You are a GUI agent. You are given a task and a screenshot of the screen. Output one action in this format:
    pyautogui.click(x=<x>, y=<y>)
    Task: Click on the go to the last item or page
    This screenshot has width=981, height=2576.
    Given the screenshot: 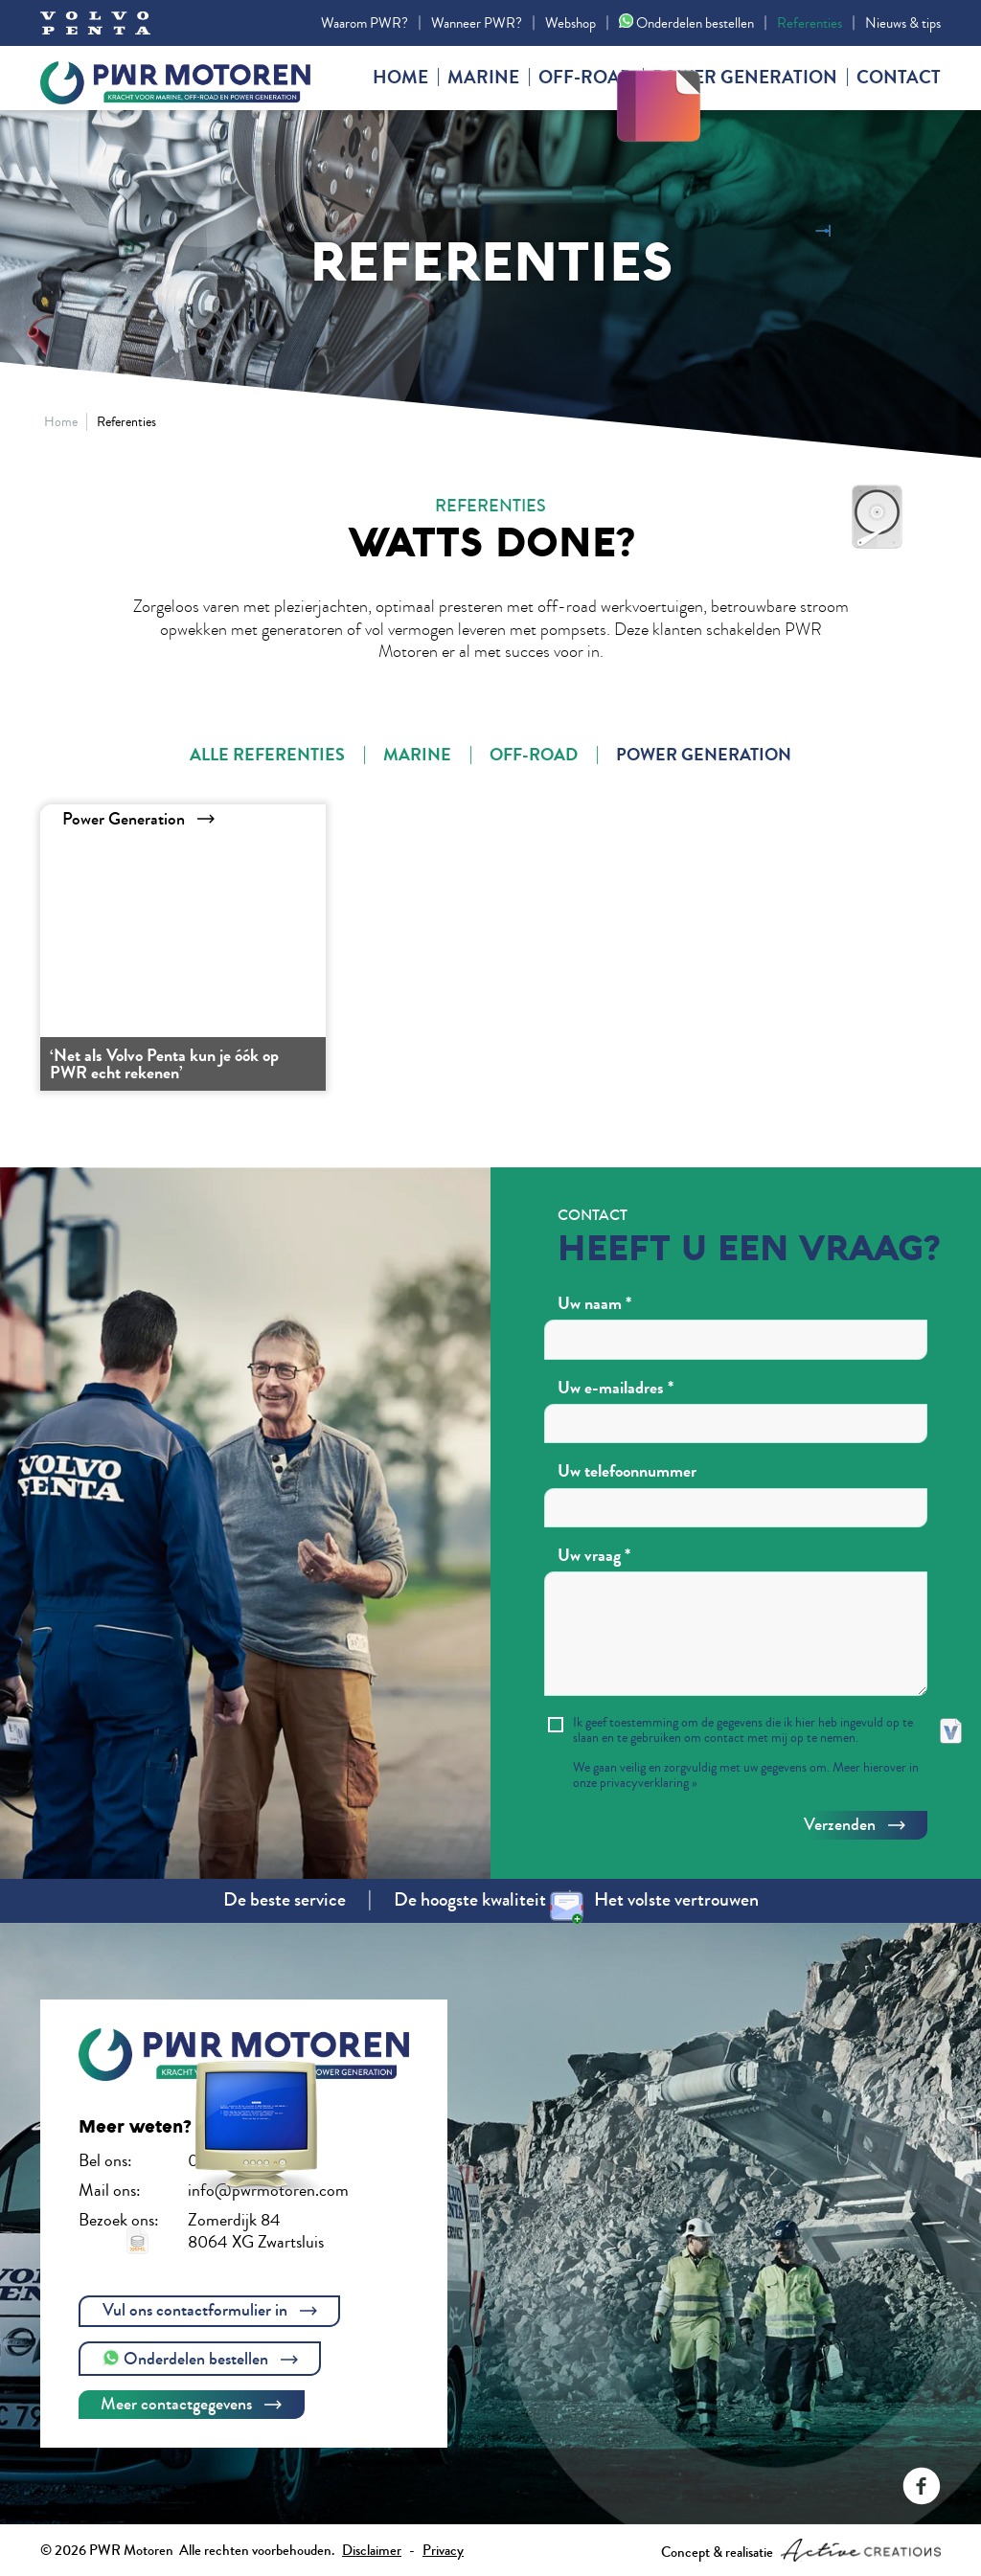 What is the action you would take?
    pyautogui.click(x=823, y=231)
    